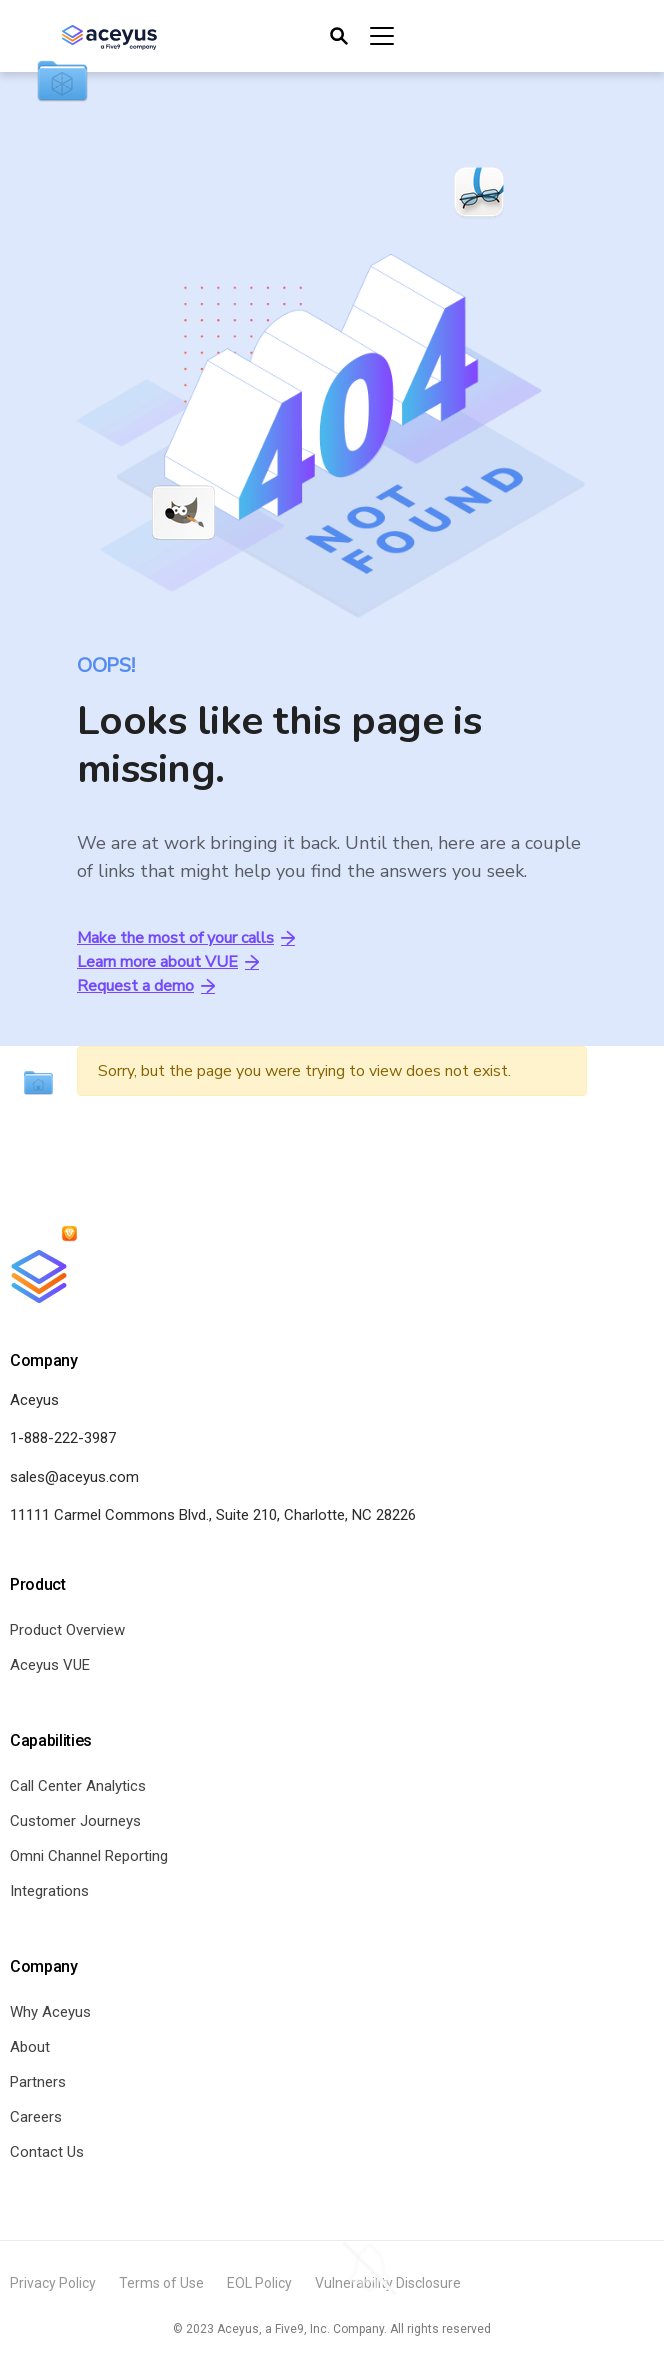 This screenshot has width=664, height=2373. What do you see at coordinates (38, 1082) in the screenshot?
I see `open your home folder` at bounding box center [38, 1082].